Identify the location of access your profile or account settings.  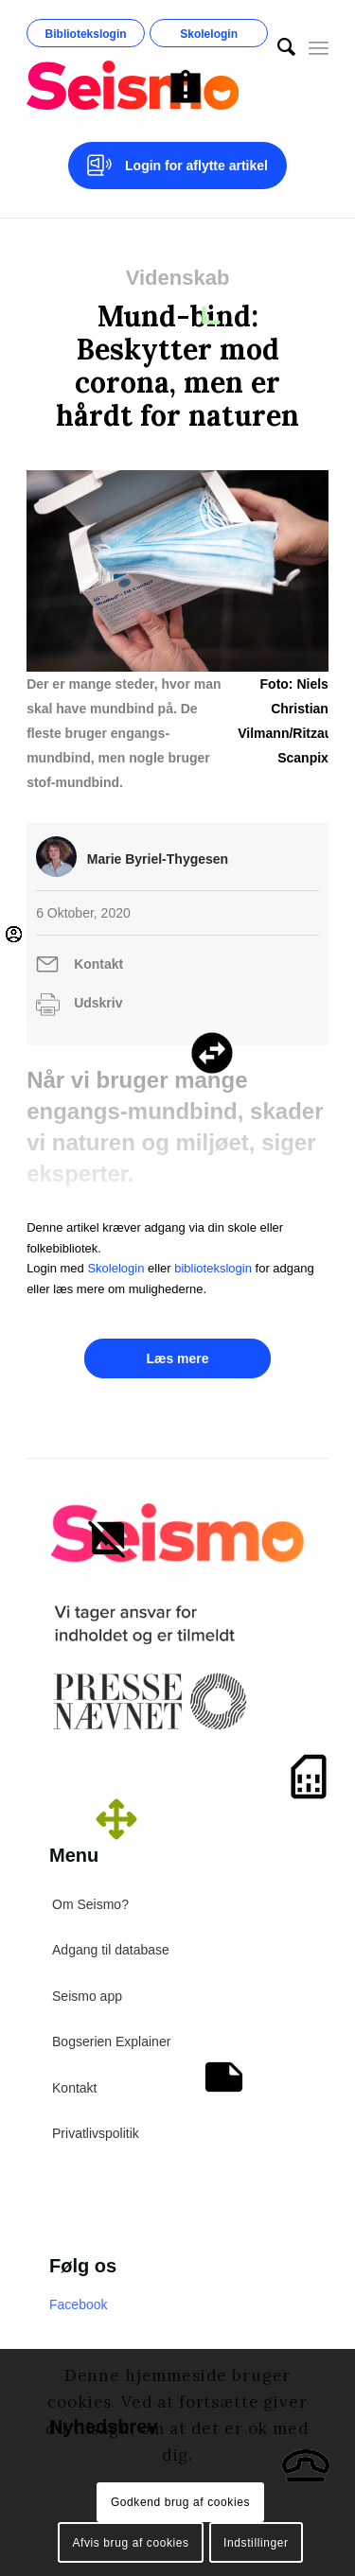
(13, 934).